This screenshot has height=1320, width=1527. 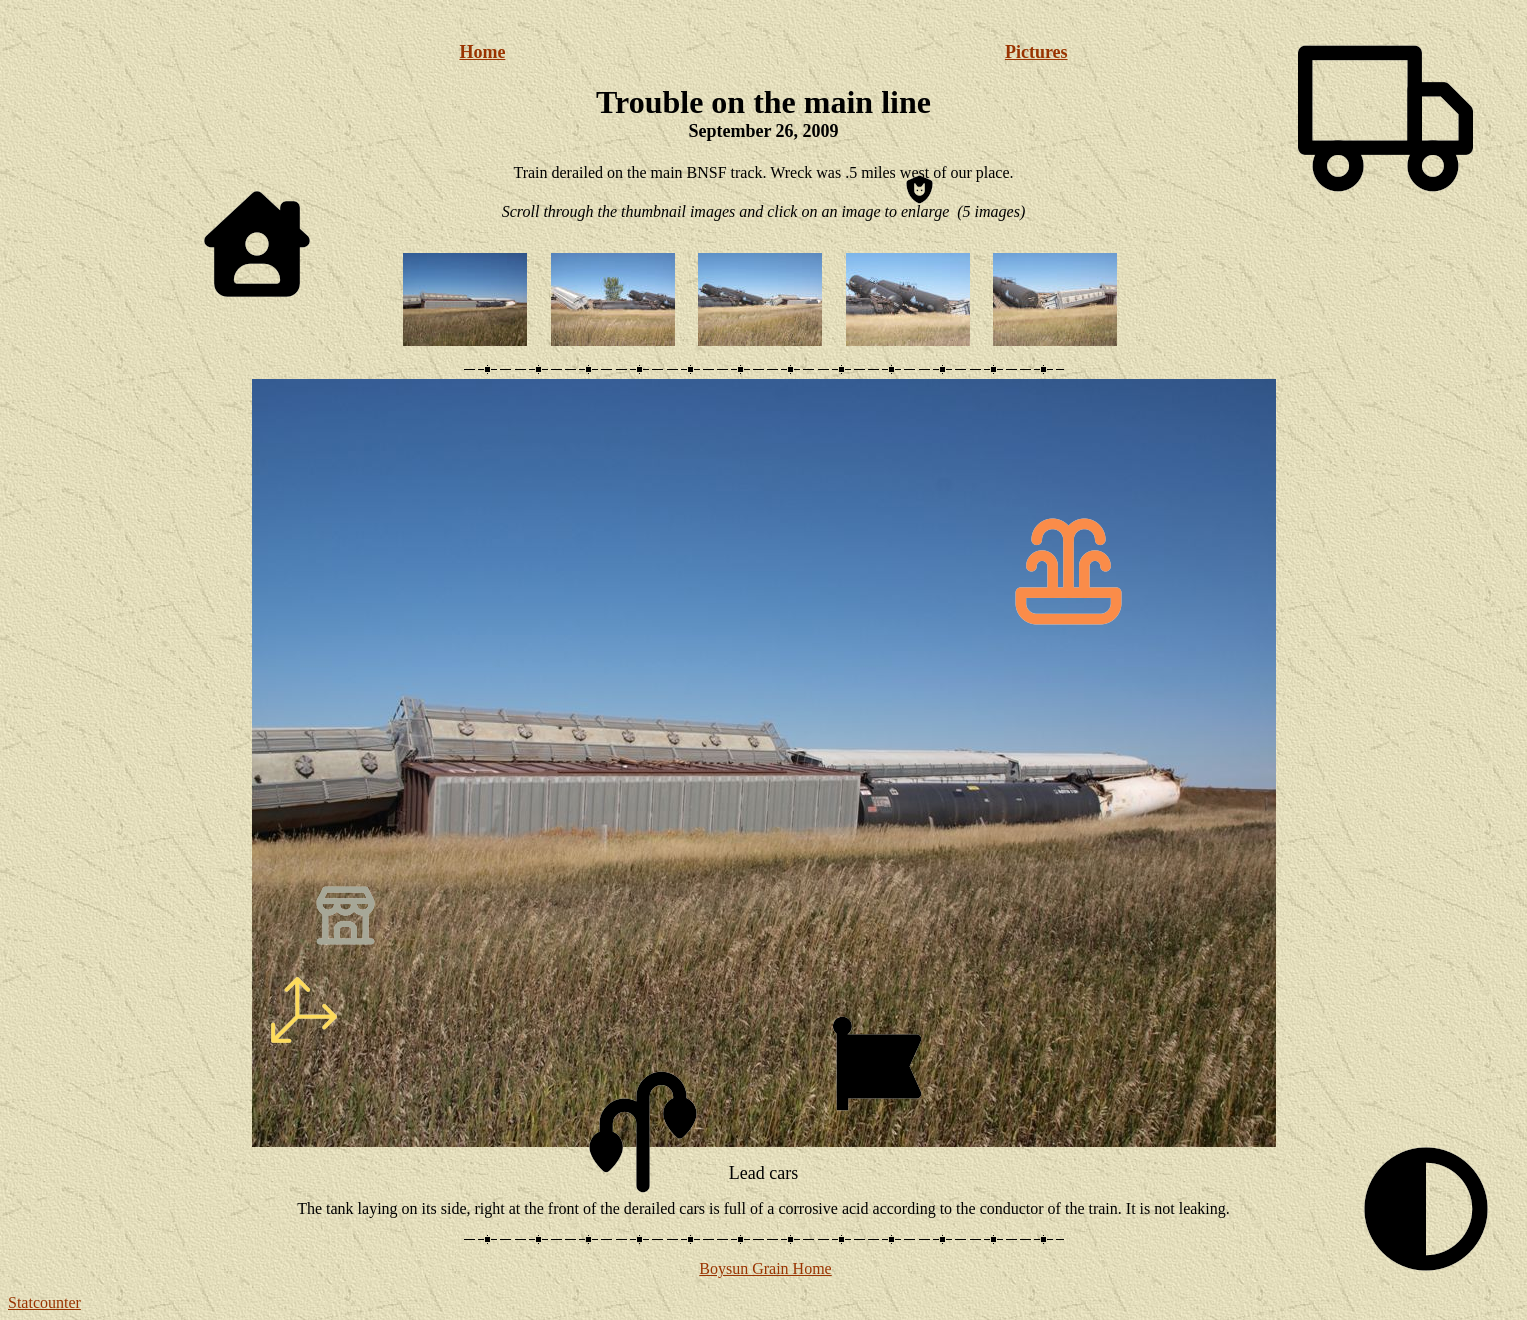 I want to click on 3D axis indicator for spatial orientation, so click(x=300, y=1014).